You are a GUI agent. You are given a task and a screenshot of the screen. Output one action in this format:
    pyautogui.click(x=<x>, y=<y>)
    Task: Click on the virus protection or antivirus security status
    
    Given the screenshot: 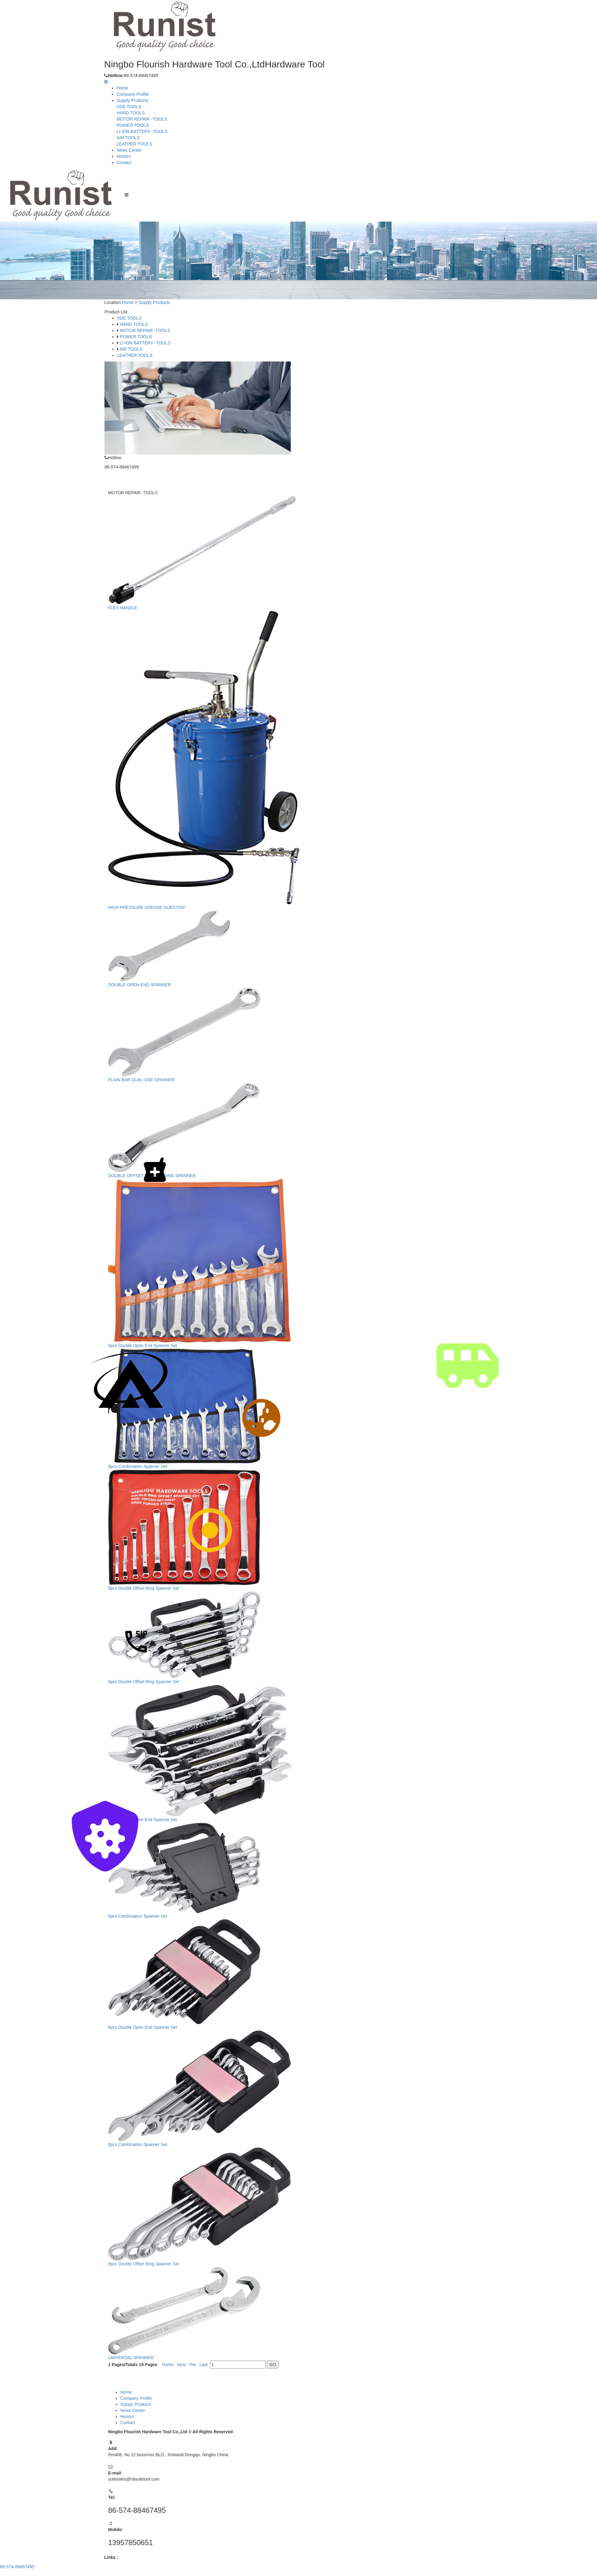 What is the action you would take?
    pyautogui.click(x=107, y=1836)
    